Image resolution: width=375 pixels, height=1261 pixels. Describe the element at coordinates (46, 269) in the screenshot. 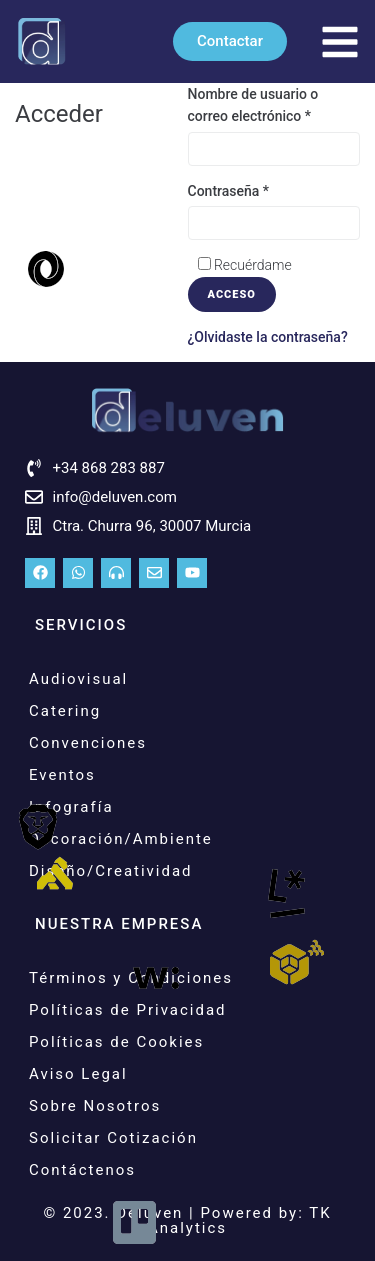

I see `json file format indicator` at that location.